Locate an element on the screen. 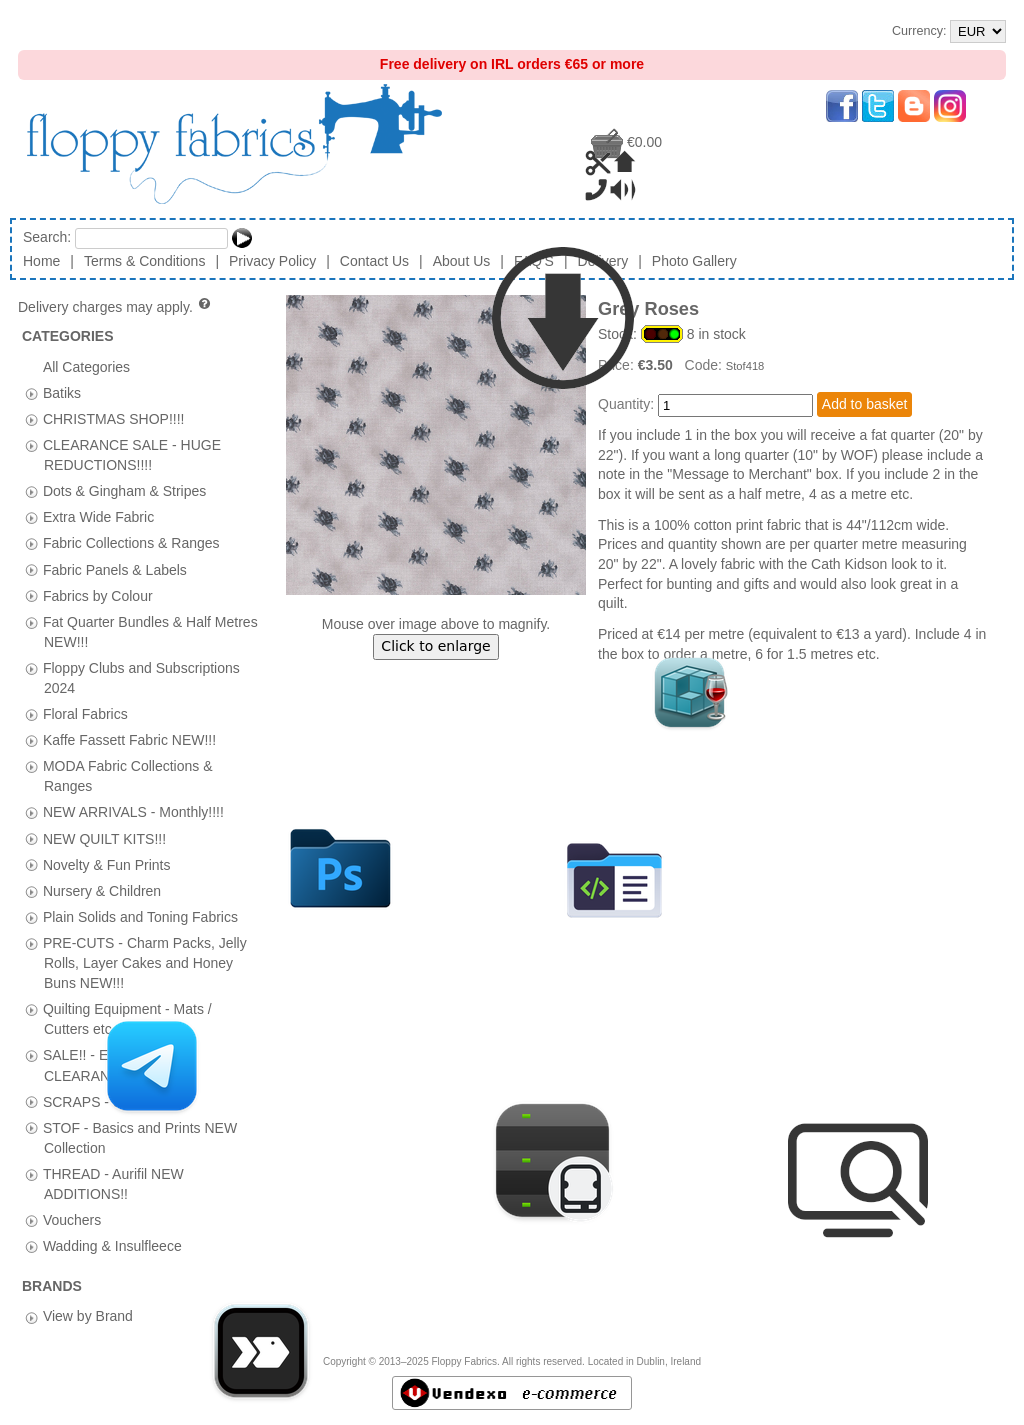 Image resolution: width=1024 pixels, height=1425 pixels. open Telegram messaging app is located at coordinates (152, 1066).